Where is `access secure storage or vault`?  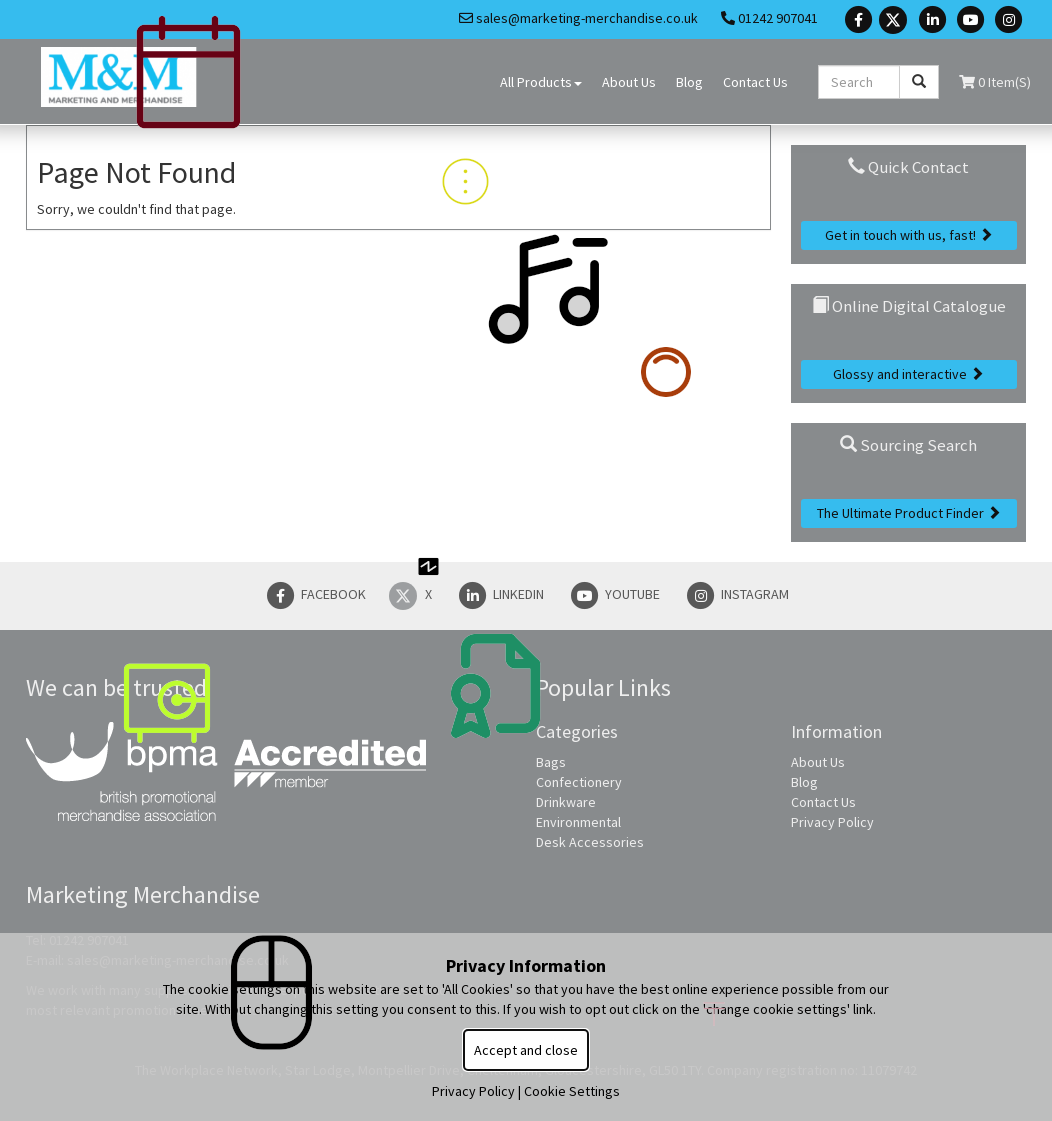
access secure storage or vault is located at coordinates (167, 700).